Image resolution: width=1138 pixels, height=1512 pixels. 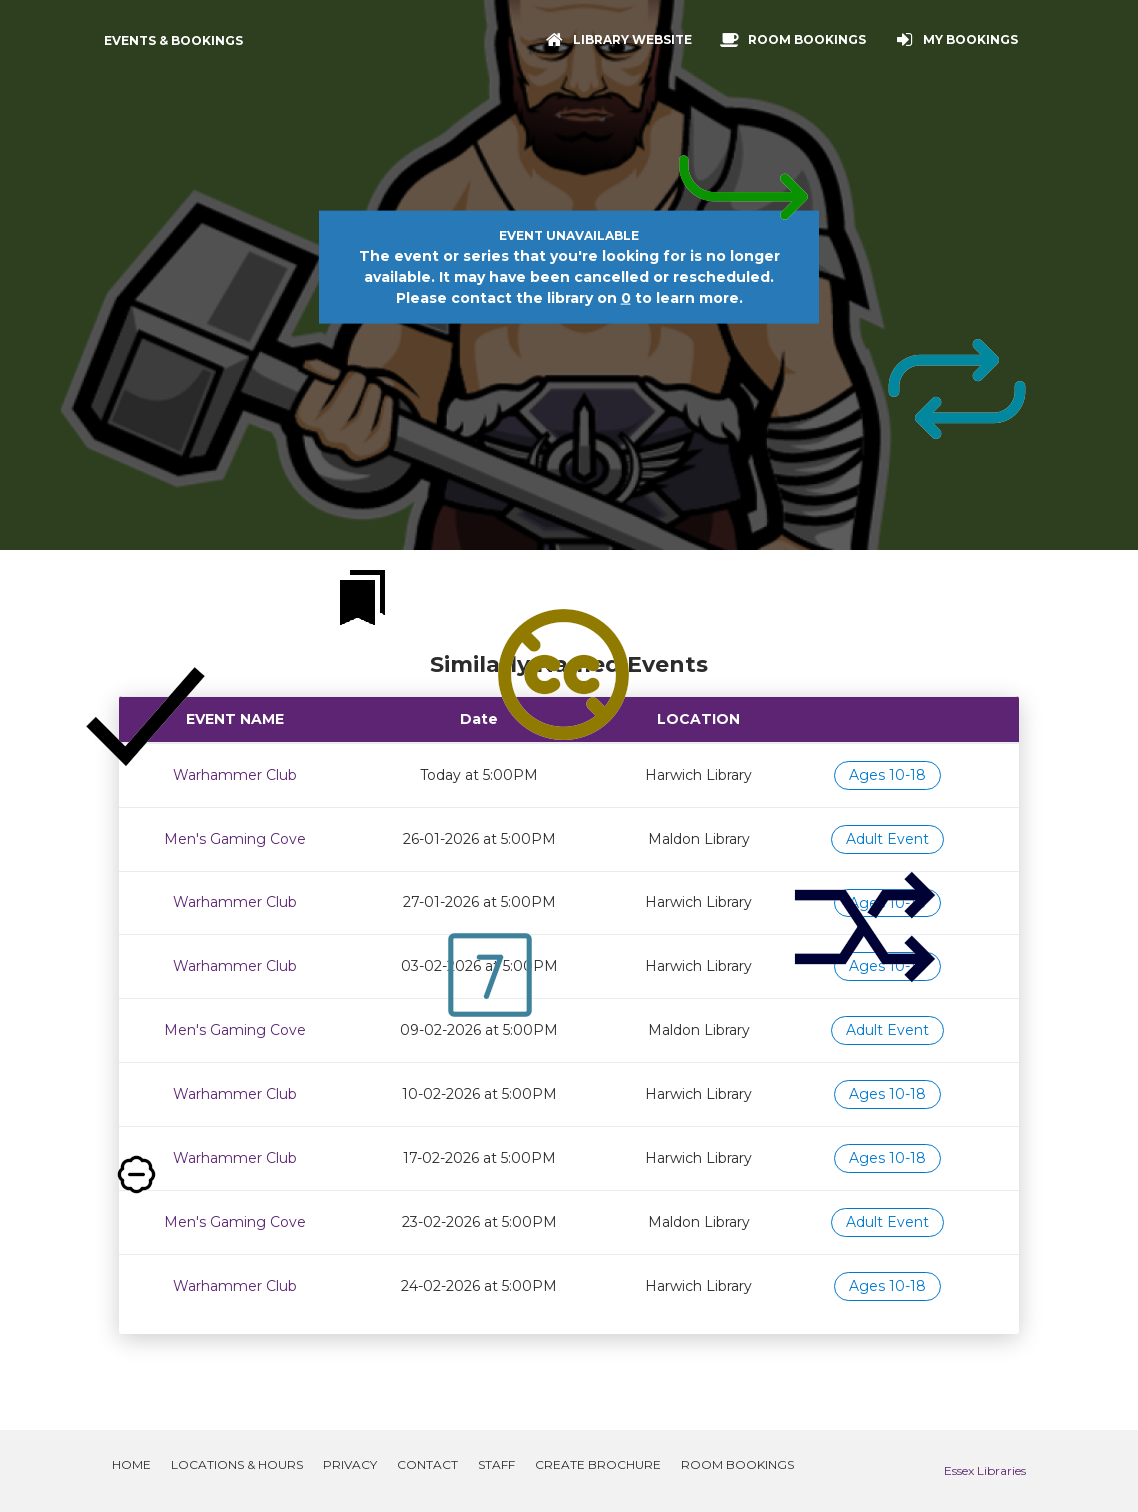 What do you see at coordinates (136, 1174) in the screenshot?
I see `remove a badge or label` at bounding box center [136, 1174].